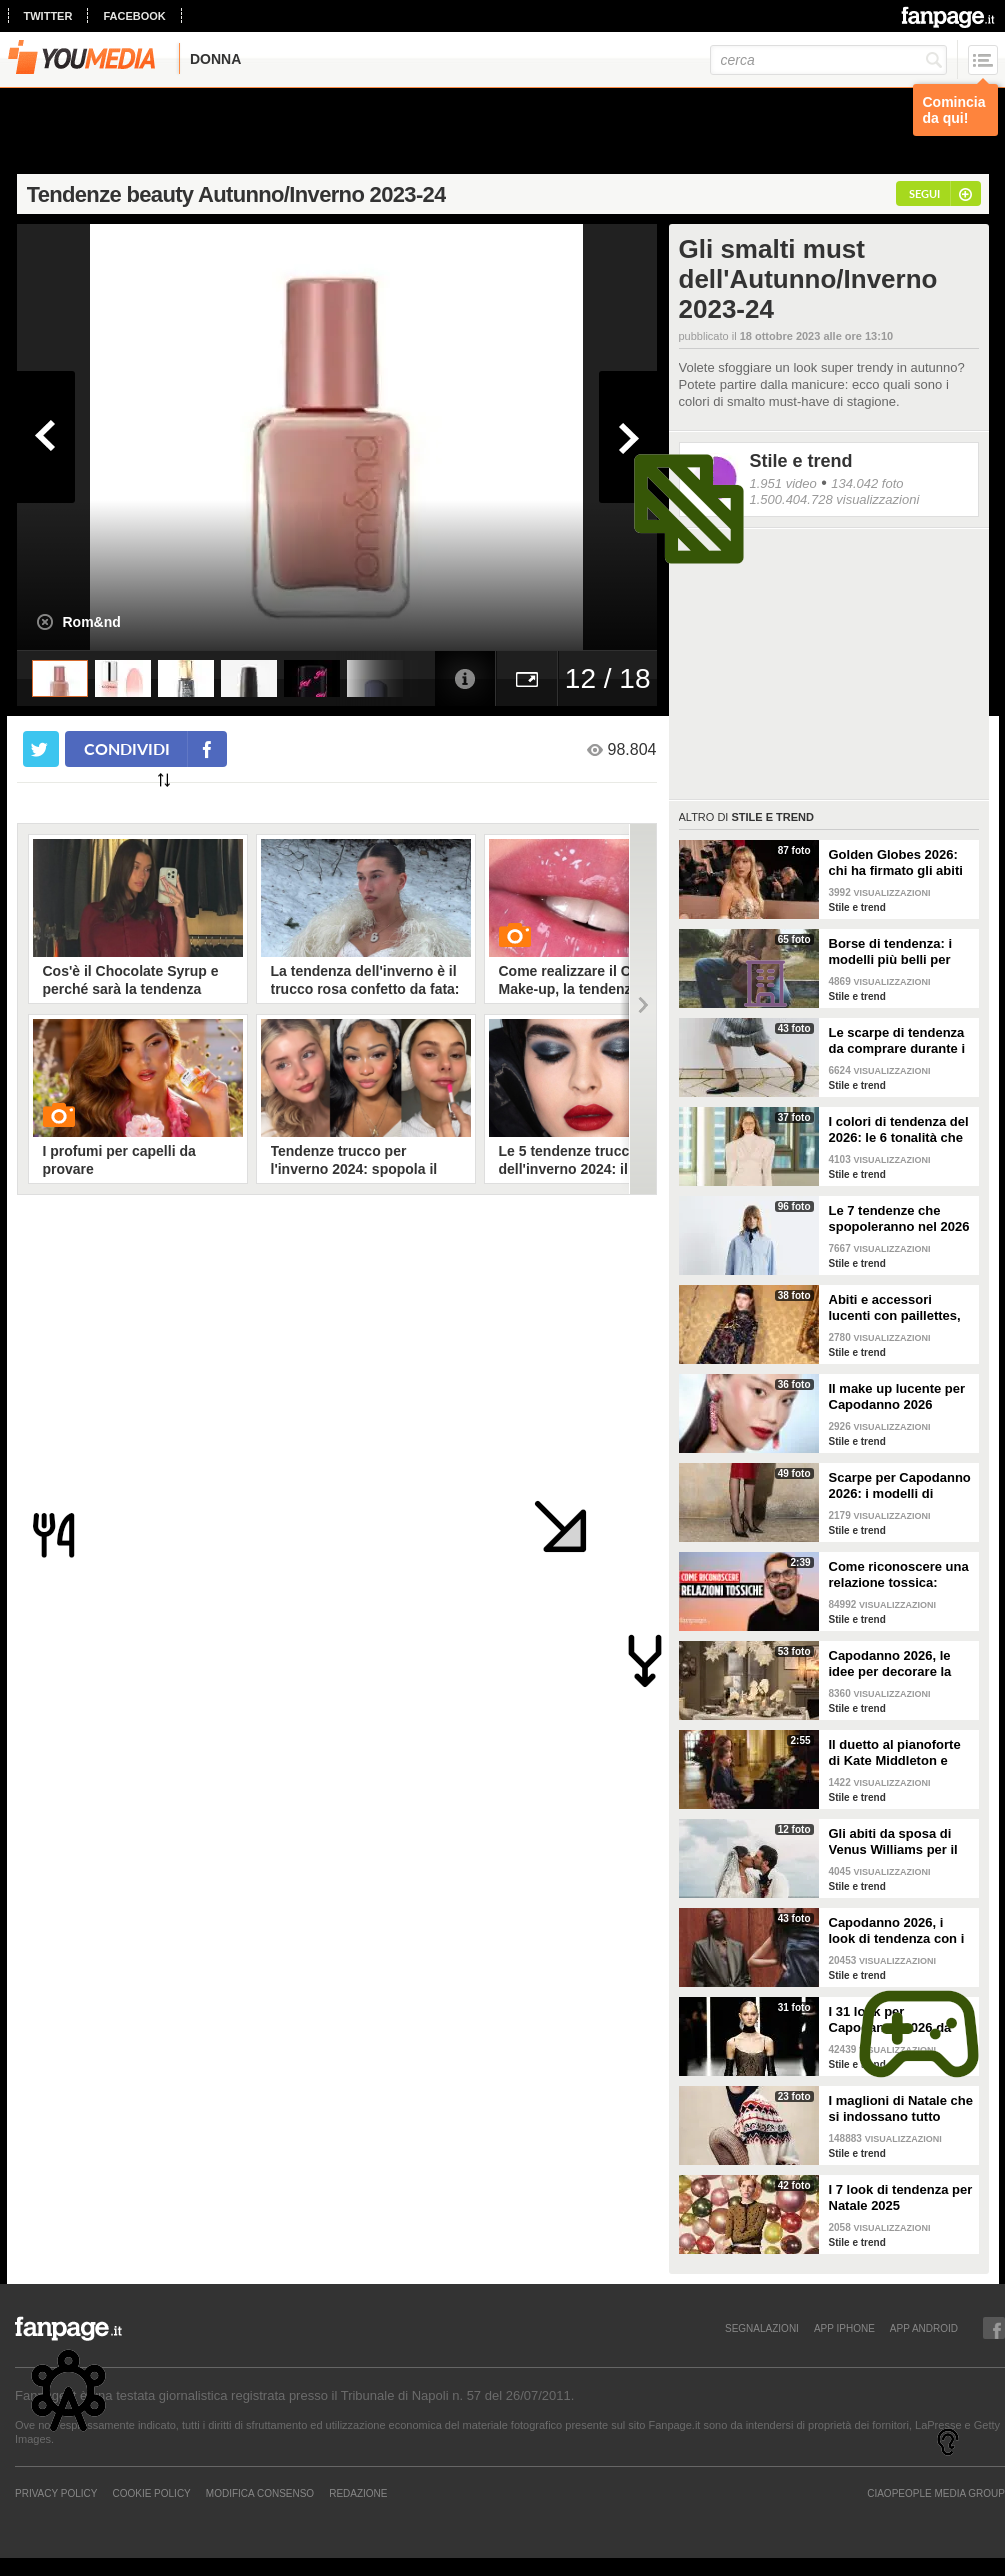 This screenshot has height=2576, width=1005. I want to click on merge branches or items together, so click(645, 1659).